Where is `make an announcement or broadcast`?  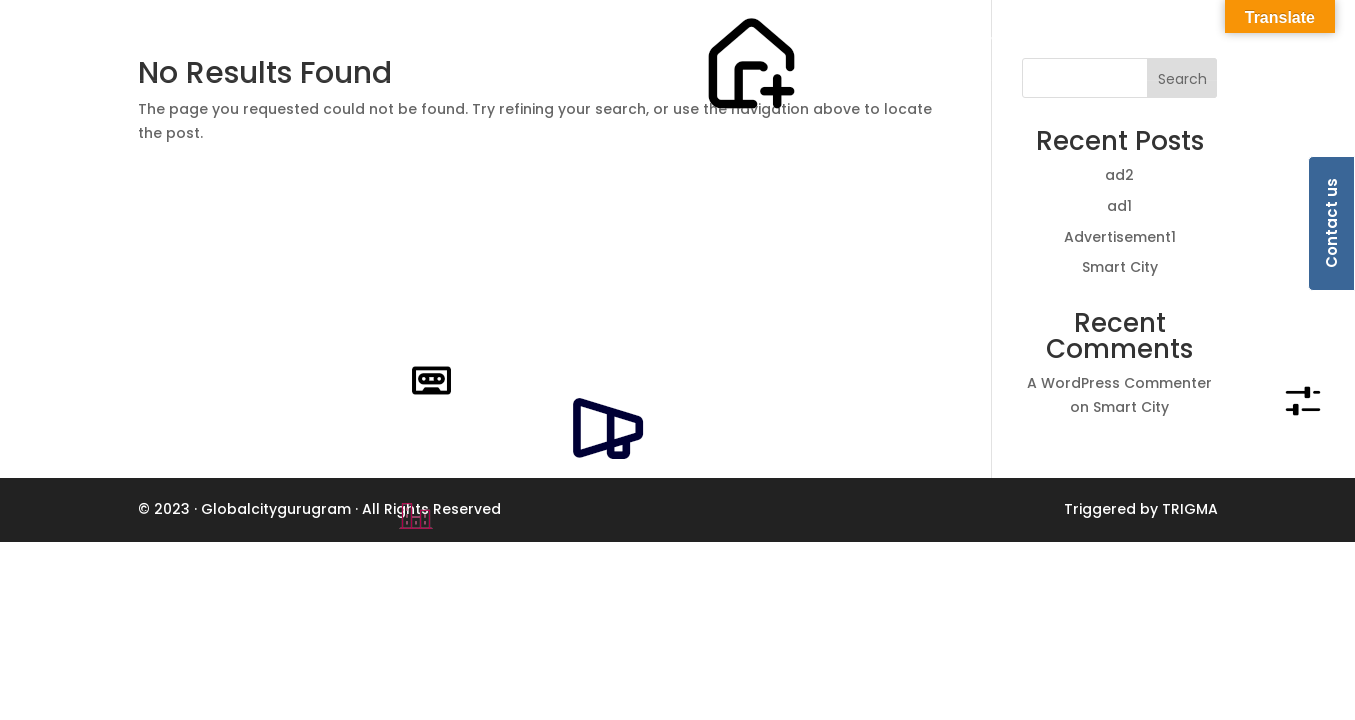 make an announcement or broadcast is located at coordinates (605, 430).